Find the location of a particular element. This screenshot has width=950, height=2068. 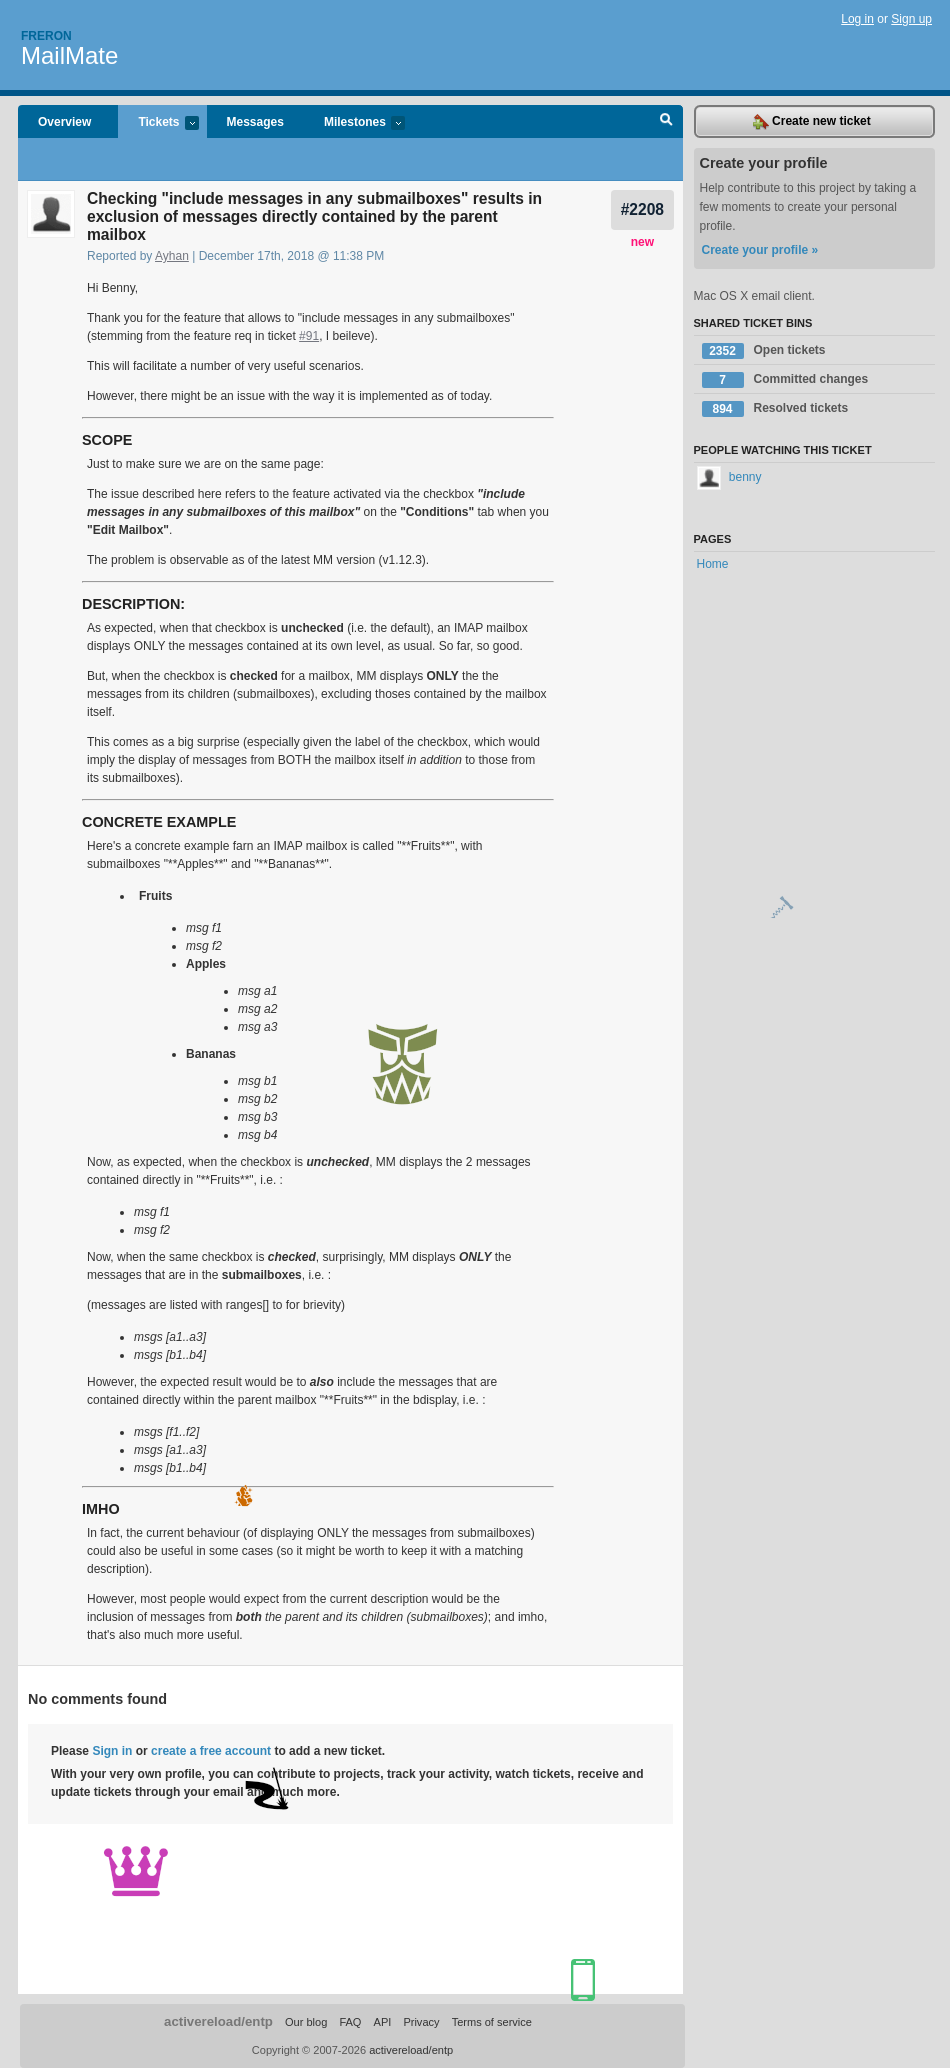

indicates premium or VIP membership status is located at coordinates (136, 1873).